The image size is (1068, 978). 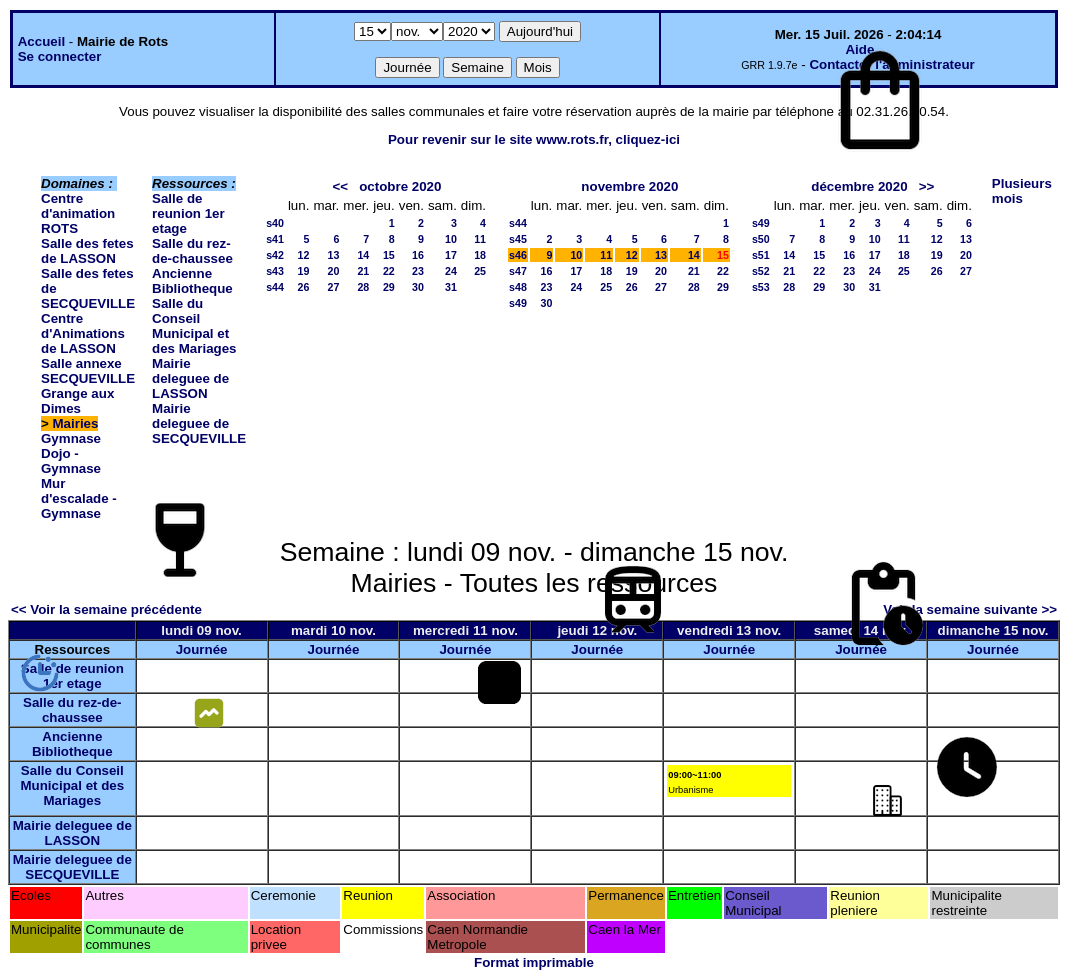 I want to click on stop media playback, so click(x=499, y=682).